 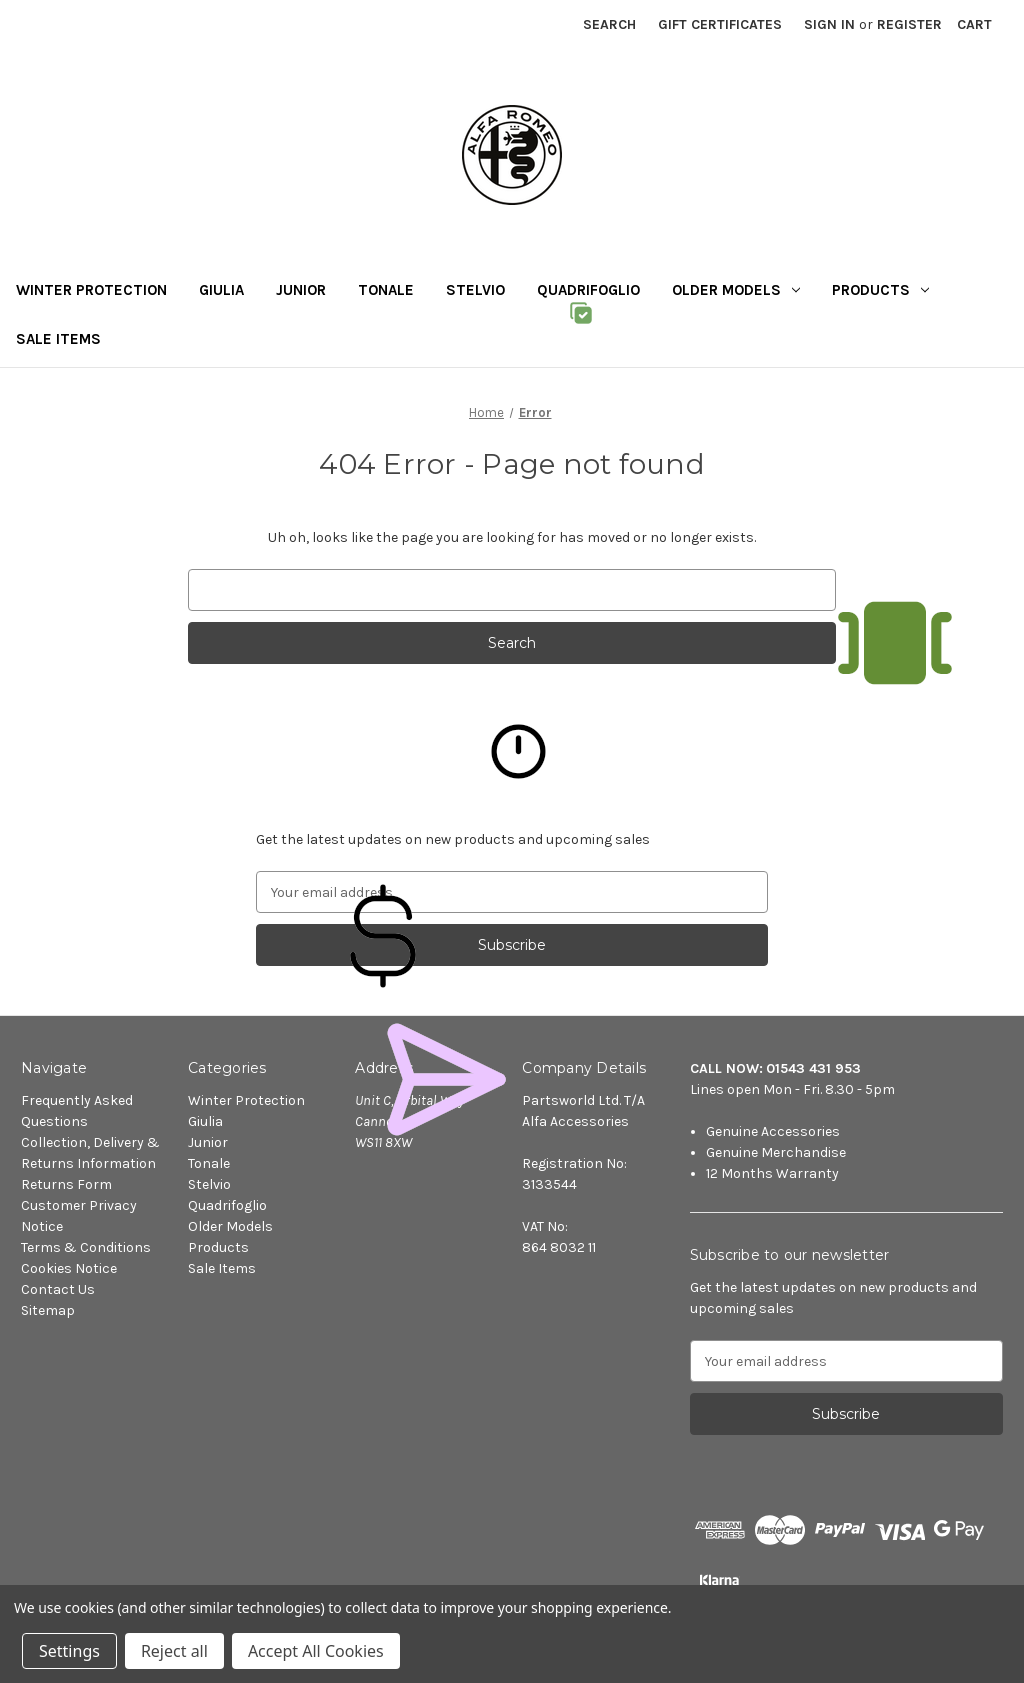 I want to click on scroll horizontally through content cards, so click(x=895, y=643).